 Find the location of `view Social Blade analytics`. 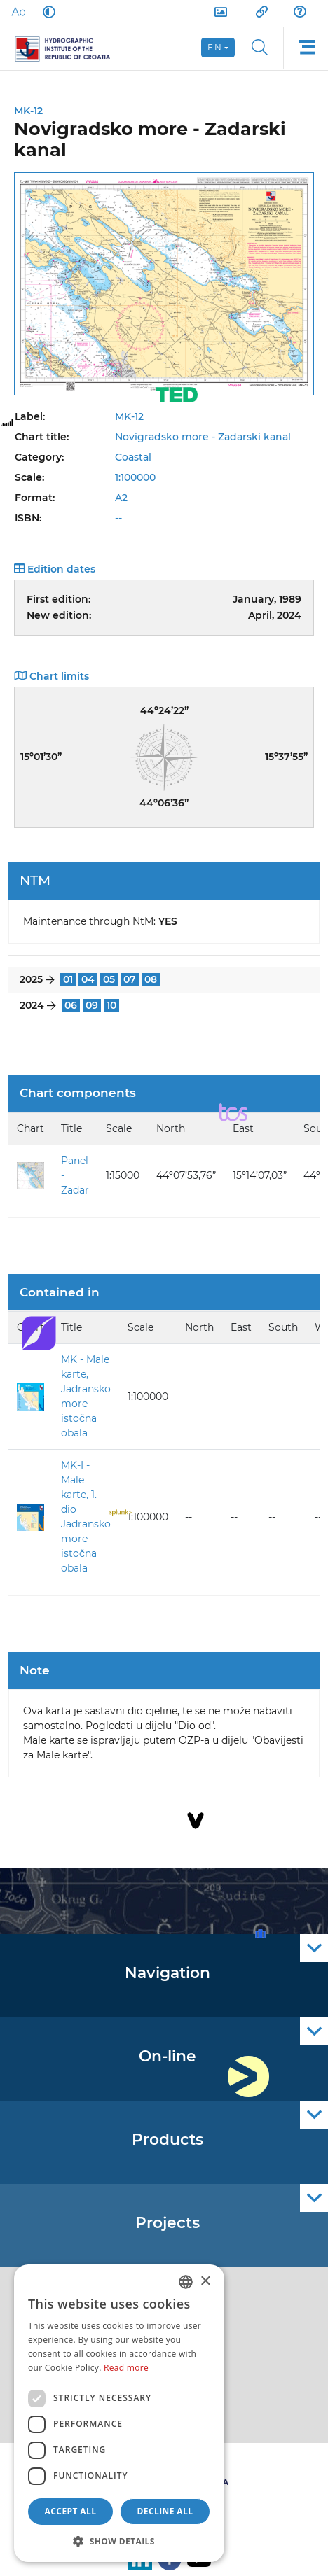

view Social Blade analytics is located at coordinates (6, 422).